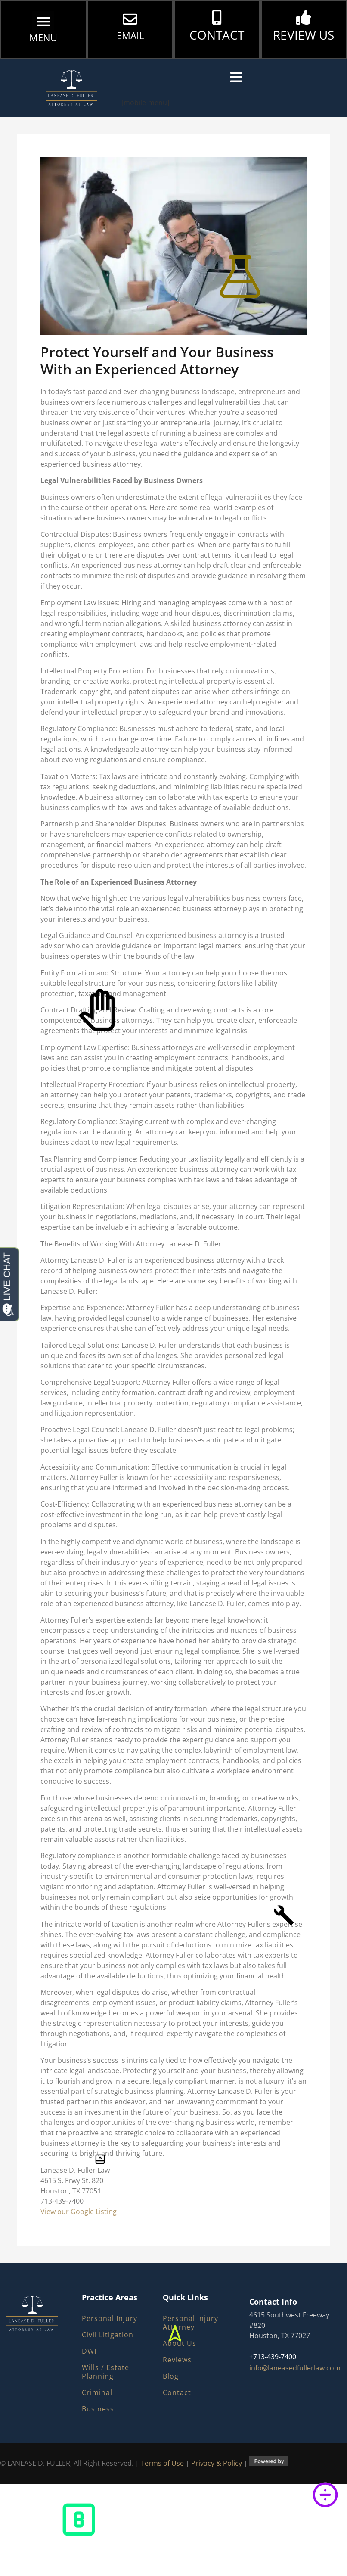  What do you see at coordinates (325, 2495) in the screenshot?
I see `perform division calculation` at bounding box center [325, 2495].